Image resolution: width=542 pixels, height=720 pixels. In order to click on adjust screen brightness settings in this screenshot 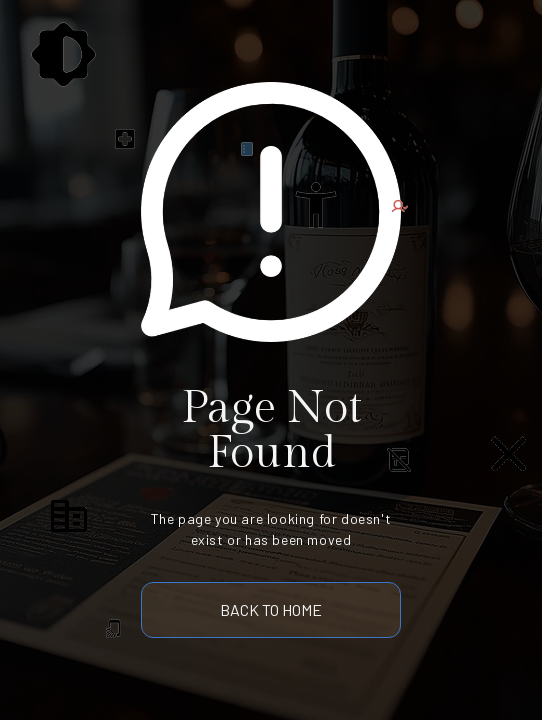, I will do `click(63, 54)`.